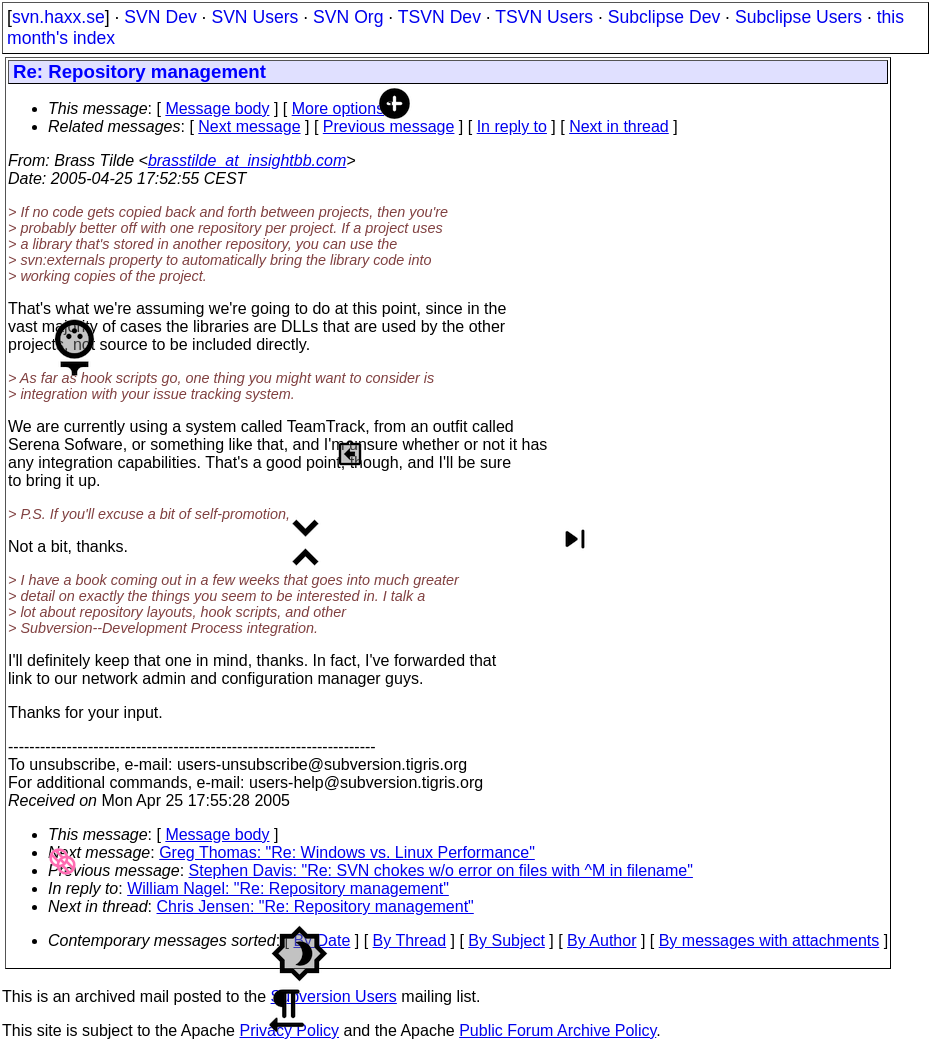  What do you see at coordinates (575, 539) in the screenshot?
I see `skip to the next track or video` at bounding box center [575, 539].